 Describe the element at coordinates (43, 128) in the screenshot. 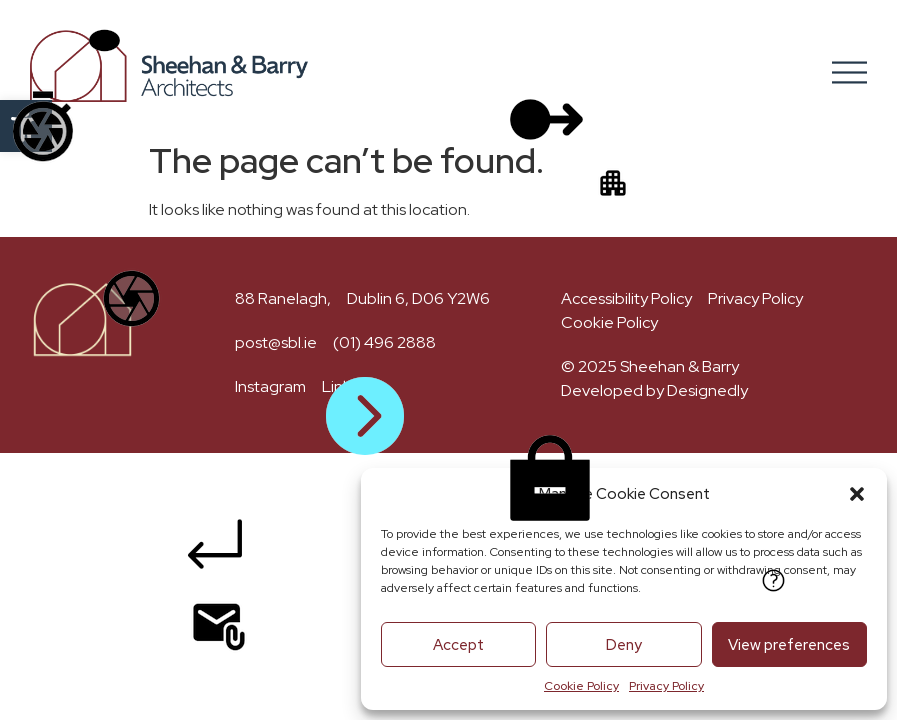

I see `adjust camera shutter speed settings` at that location.